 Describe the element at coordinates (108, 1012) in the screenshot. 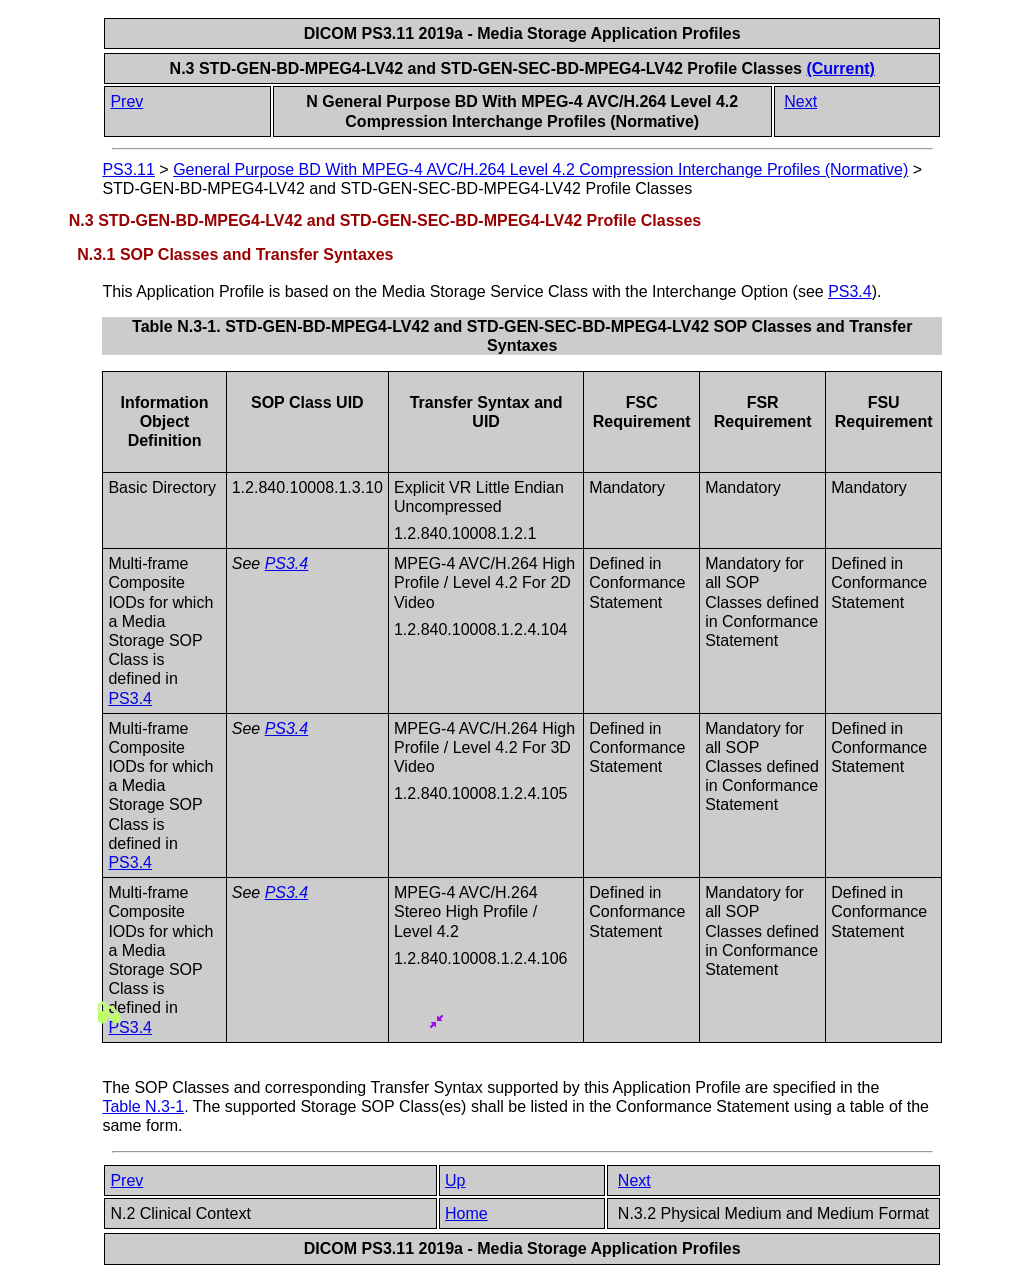

I see `access medication or pharmacy features` at that location.